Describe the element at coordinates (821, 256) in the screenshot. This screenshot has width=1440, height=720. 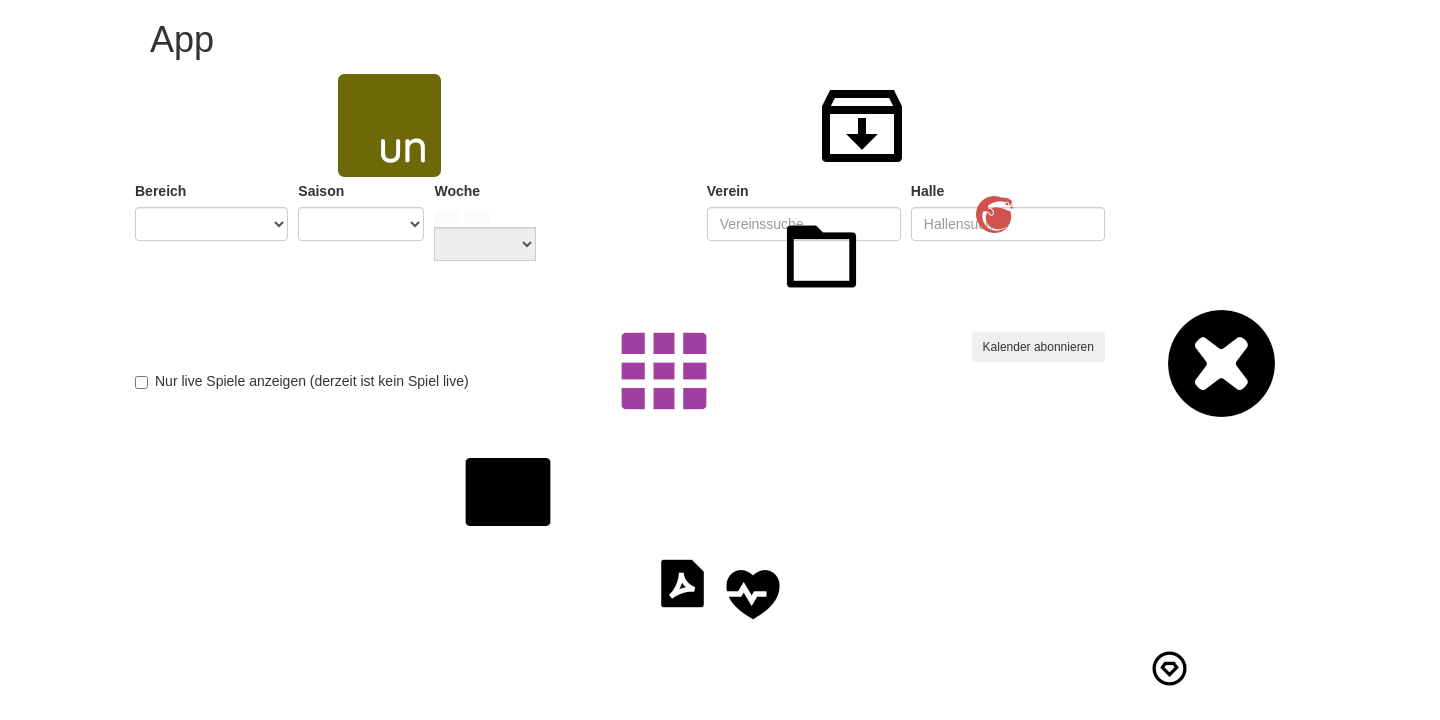
I see `open folder to view files` at that location.